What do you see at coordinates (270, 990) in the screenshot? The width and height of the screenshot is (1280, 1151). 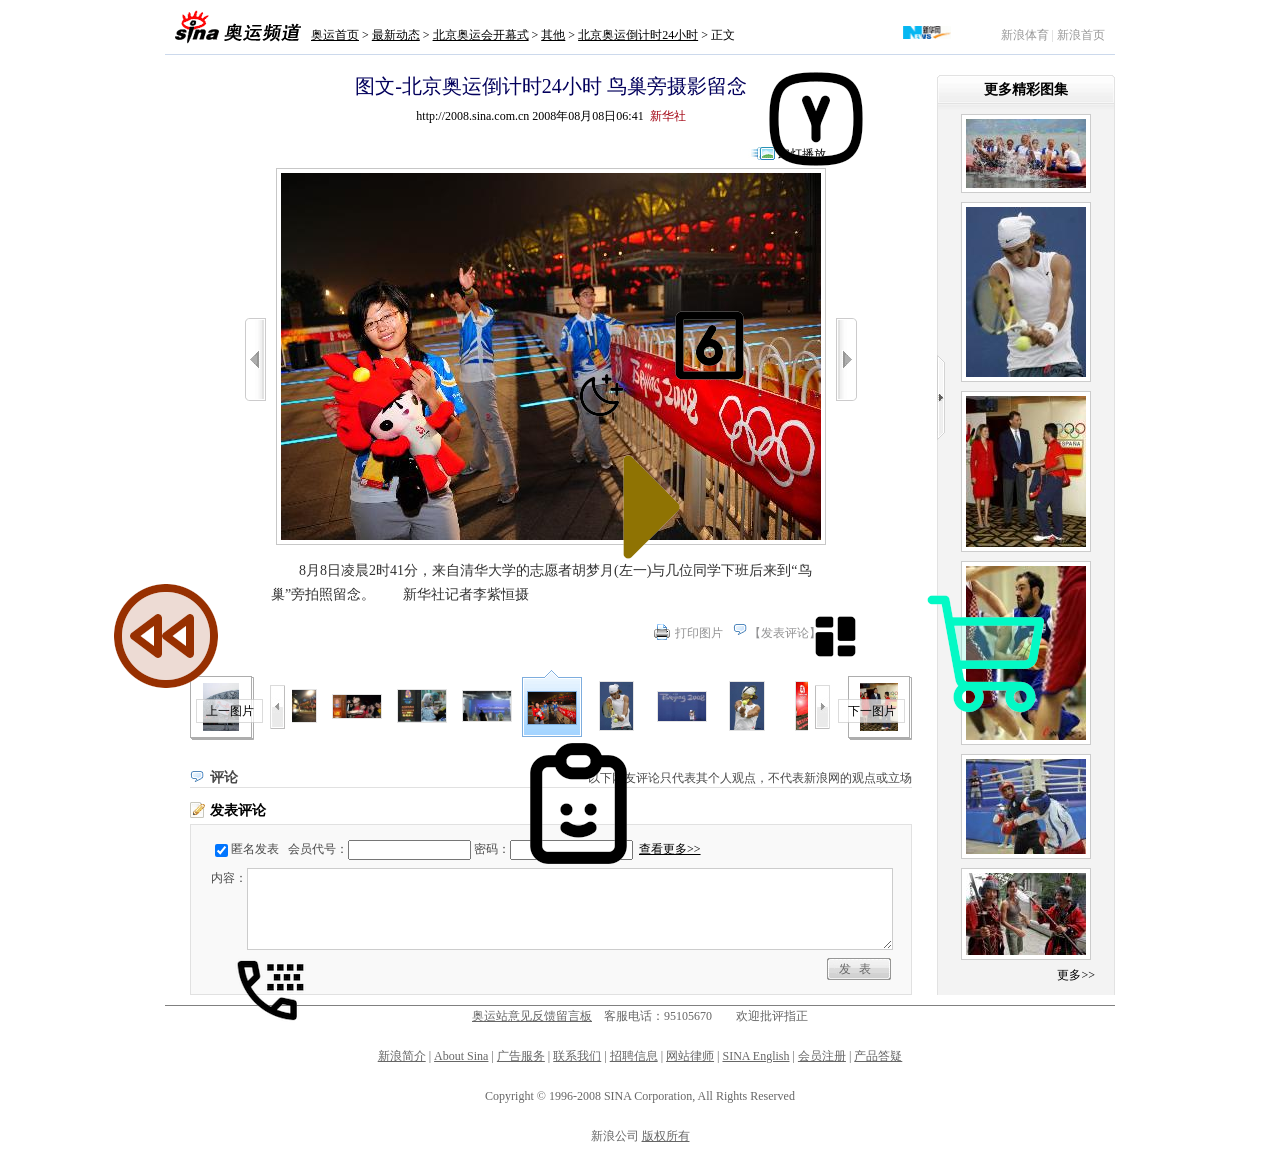 I see `access TTY/TDD accessibility calling features` at bounding box center [270, 990].